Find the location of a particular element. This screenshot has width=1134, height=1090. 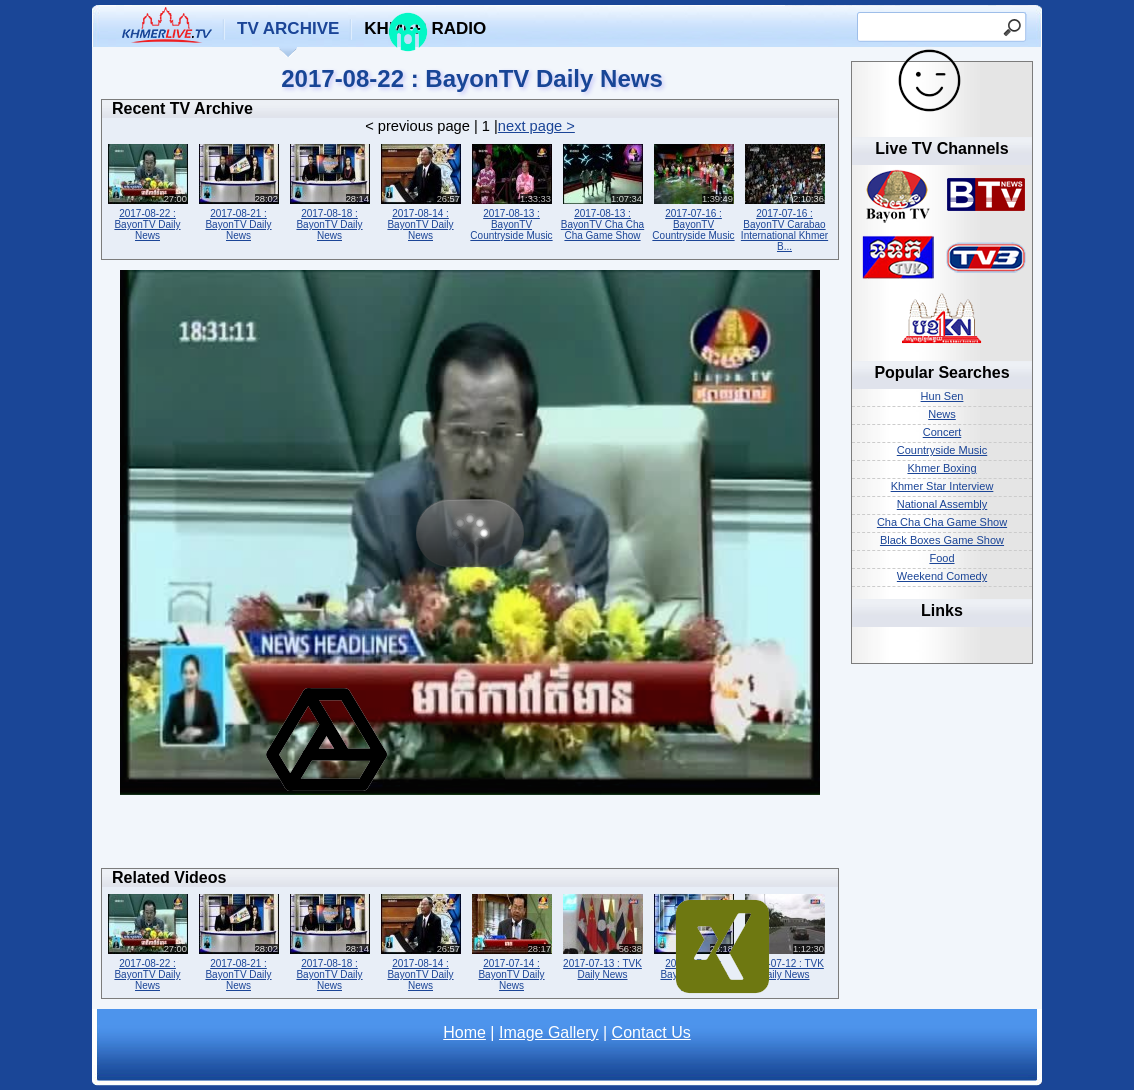

indicates an error or failed action is located at coordinates (408, 32).